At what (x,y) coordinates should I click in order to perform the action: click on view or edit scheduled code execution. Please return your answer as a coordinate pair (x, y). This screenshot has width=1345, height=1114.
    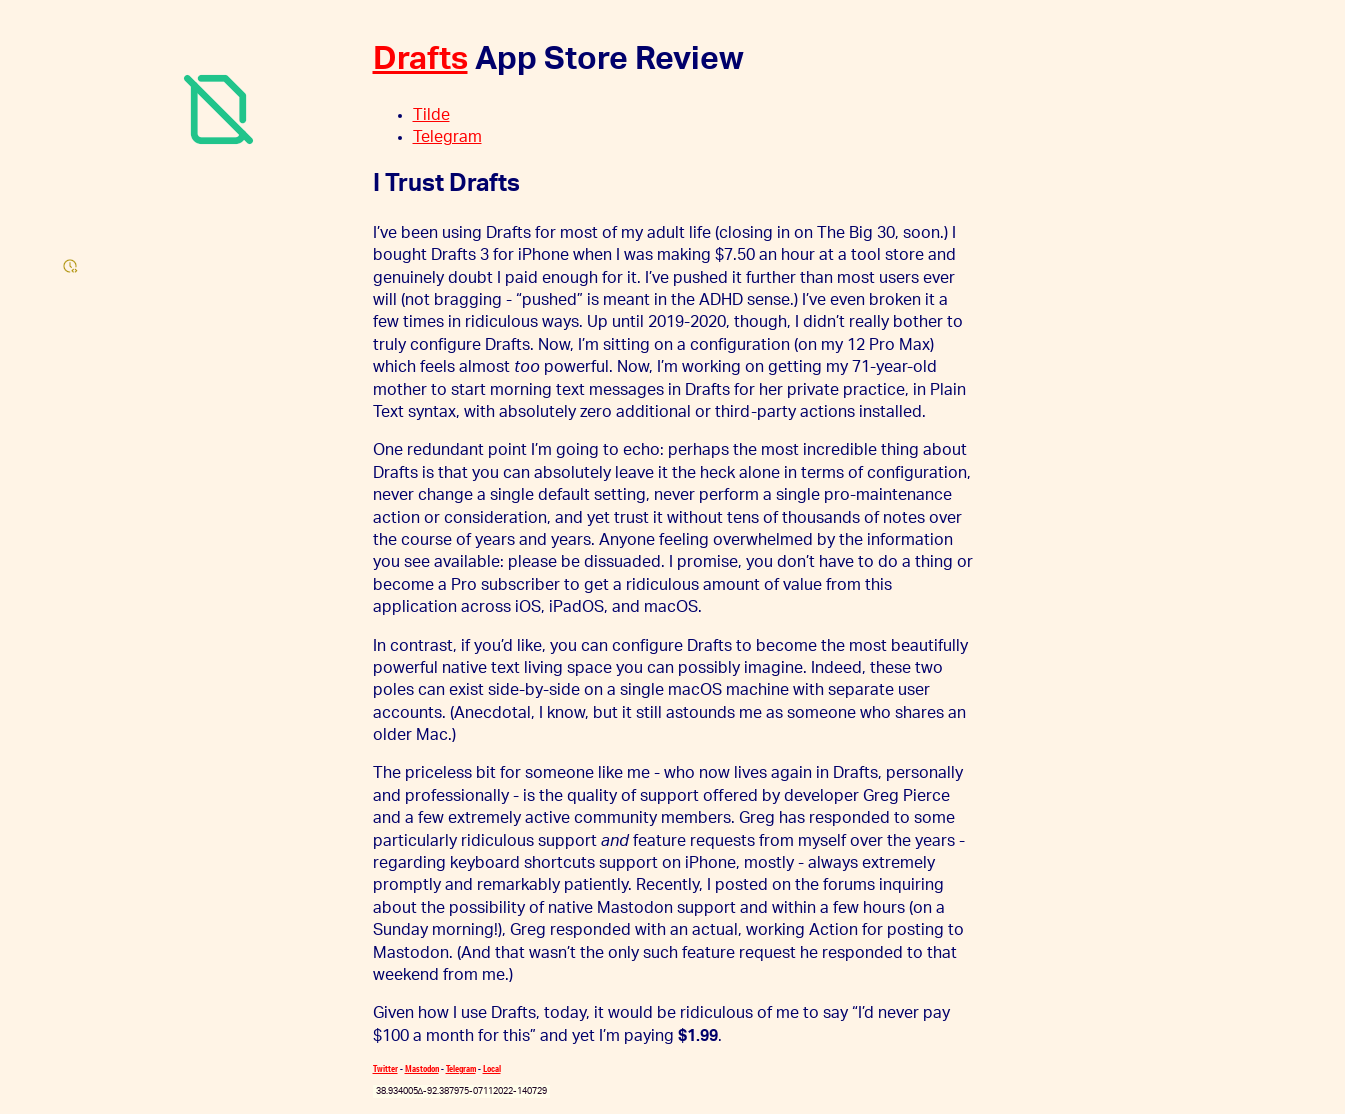
    Looking at the image, I should click on (70, 266).